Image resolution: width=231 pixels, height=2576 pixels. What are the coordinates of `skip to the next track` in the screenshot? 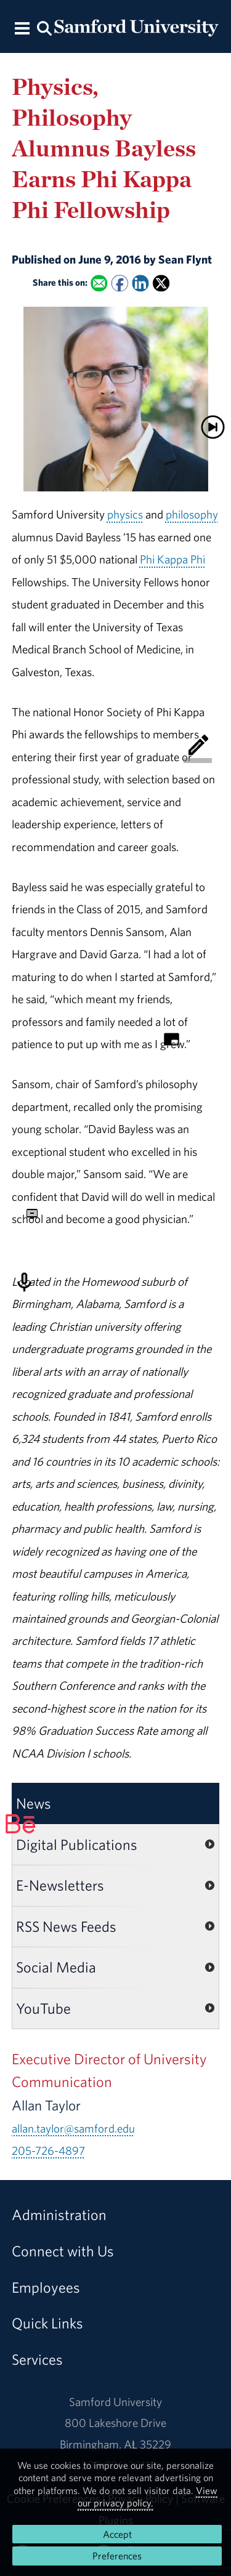 It's located at (213, 427).